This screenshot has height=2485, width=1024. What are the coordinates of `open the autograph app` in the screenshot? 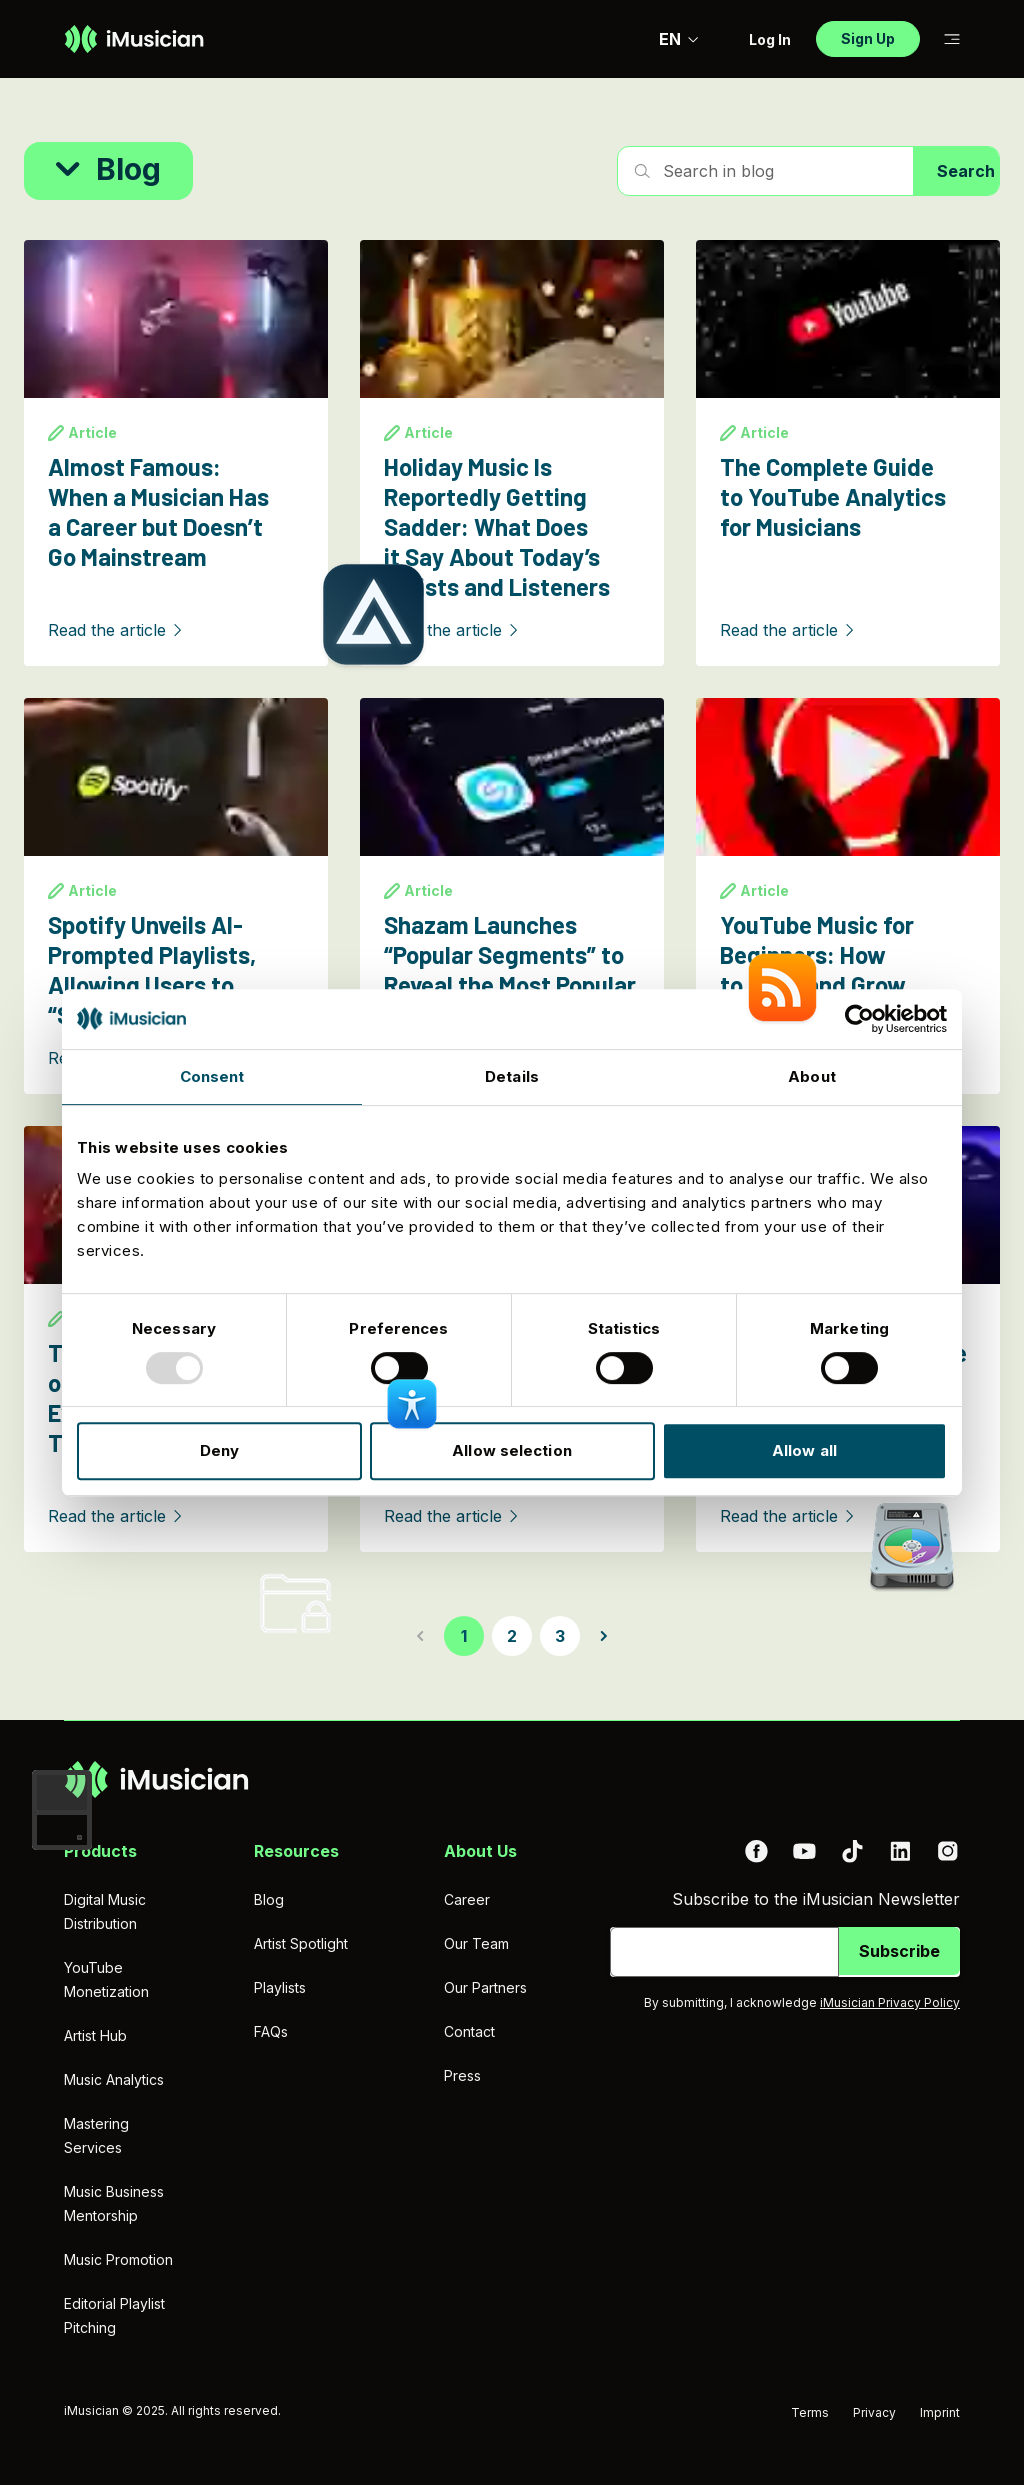 It's located at (373, 614).